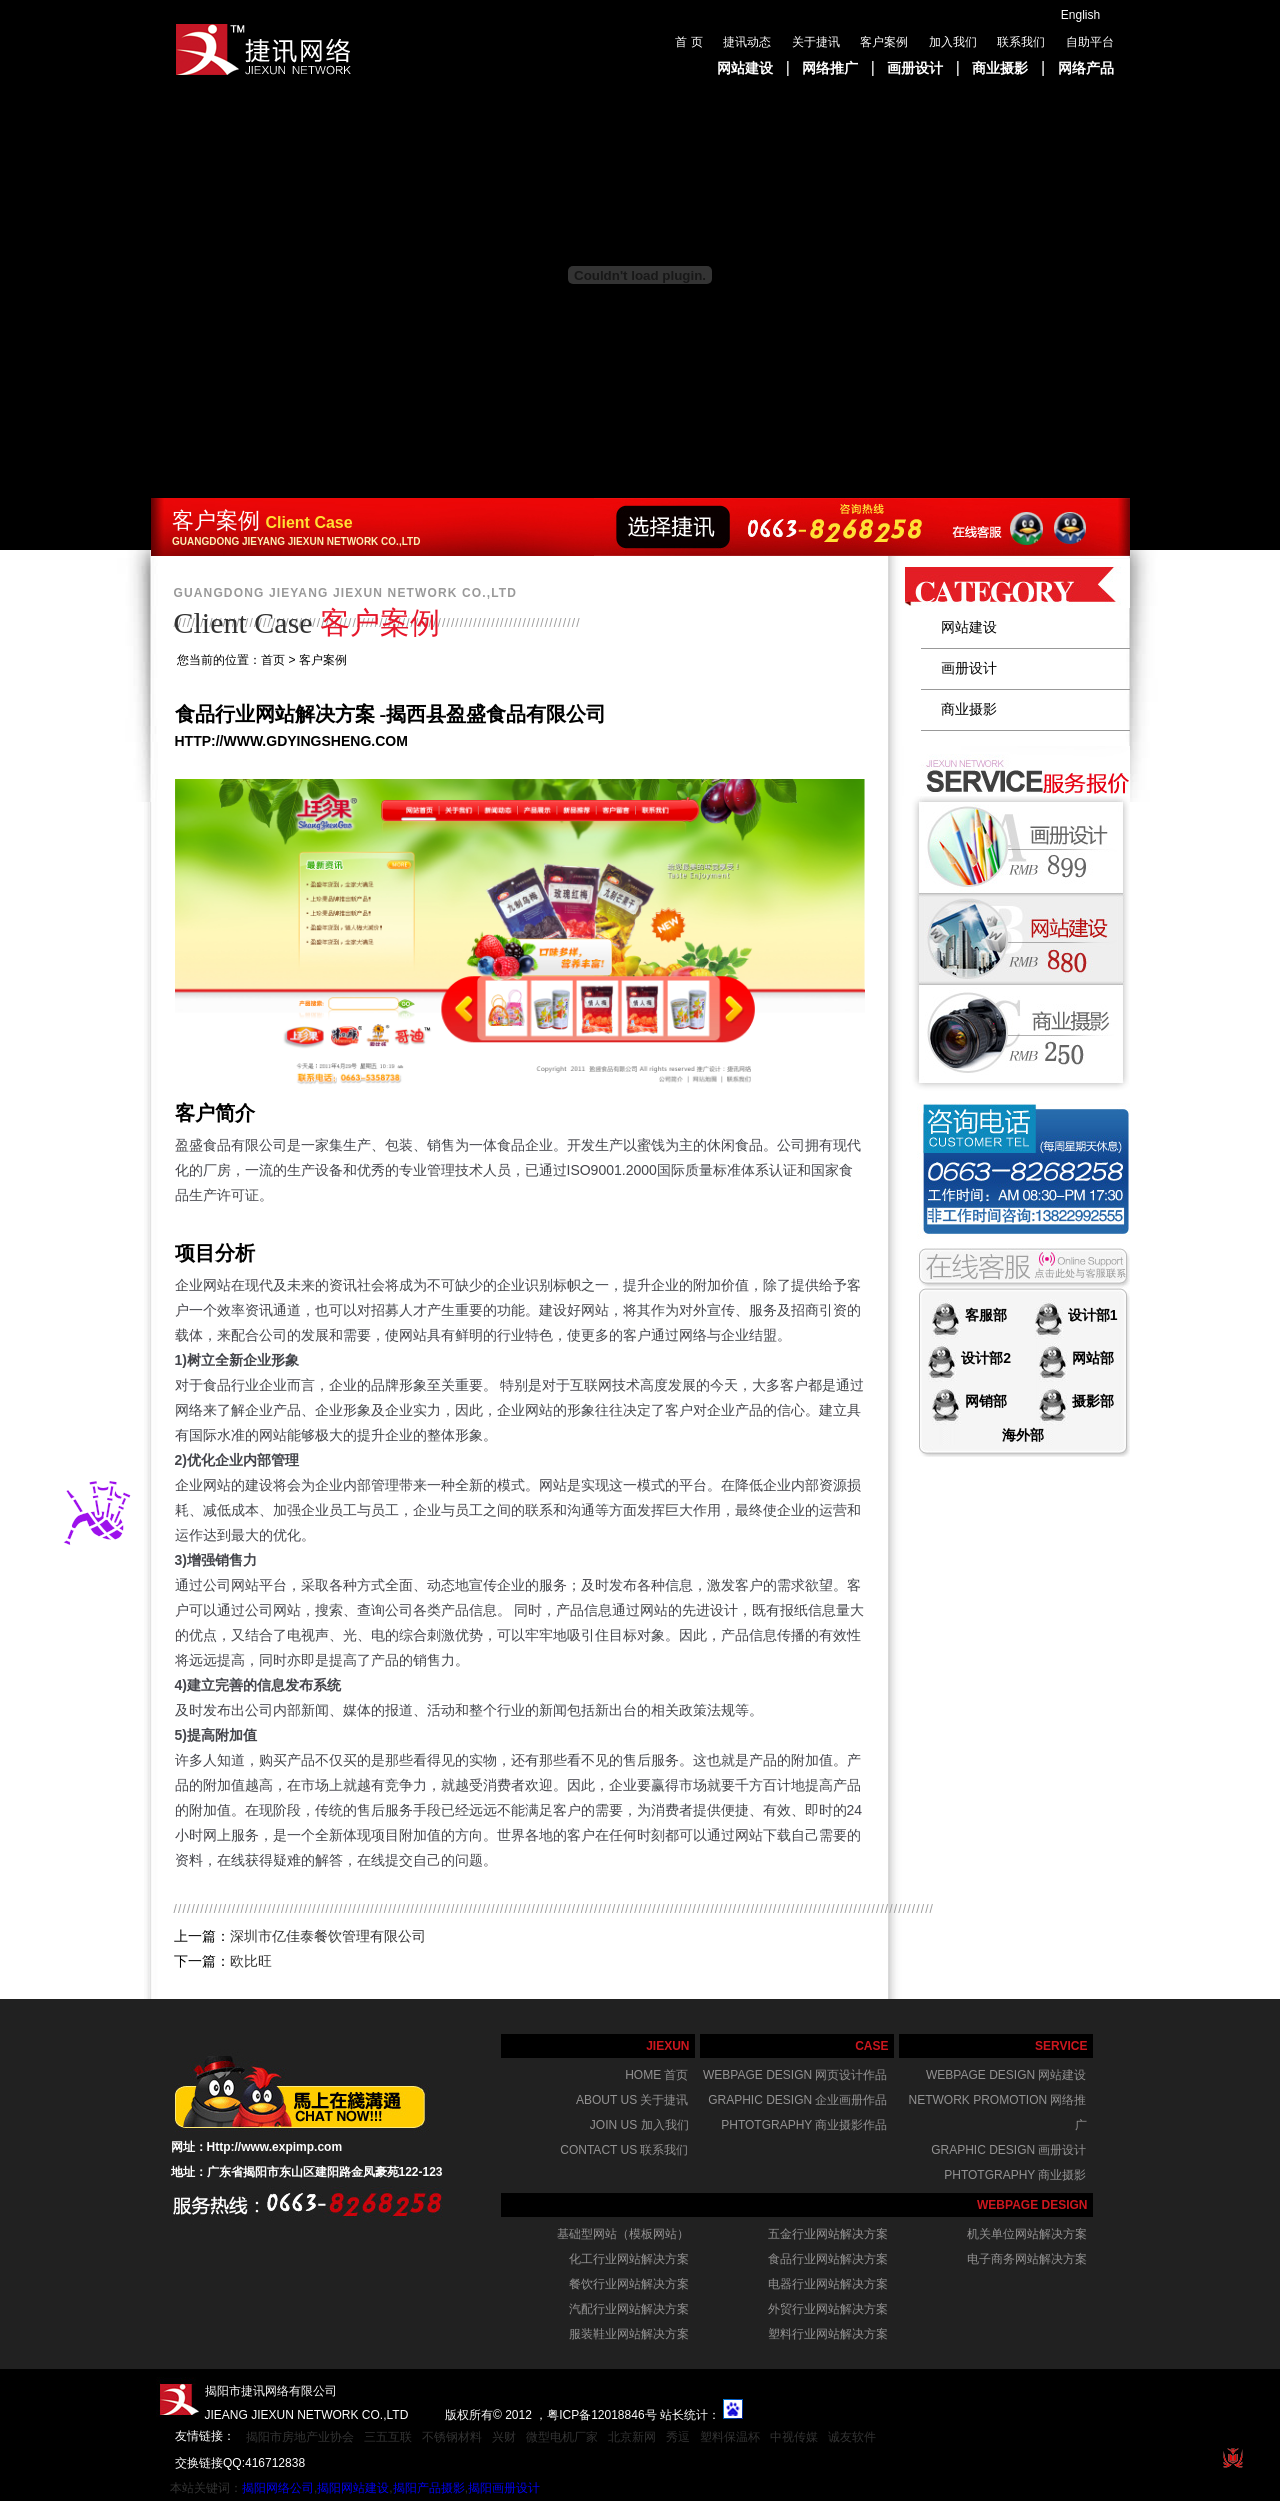 This screenshot has height=2501, width=1280. Describe the element at coordinates (97, 1513) in the screenshot. I see `browse traditional or folk music instruments` at that location.